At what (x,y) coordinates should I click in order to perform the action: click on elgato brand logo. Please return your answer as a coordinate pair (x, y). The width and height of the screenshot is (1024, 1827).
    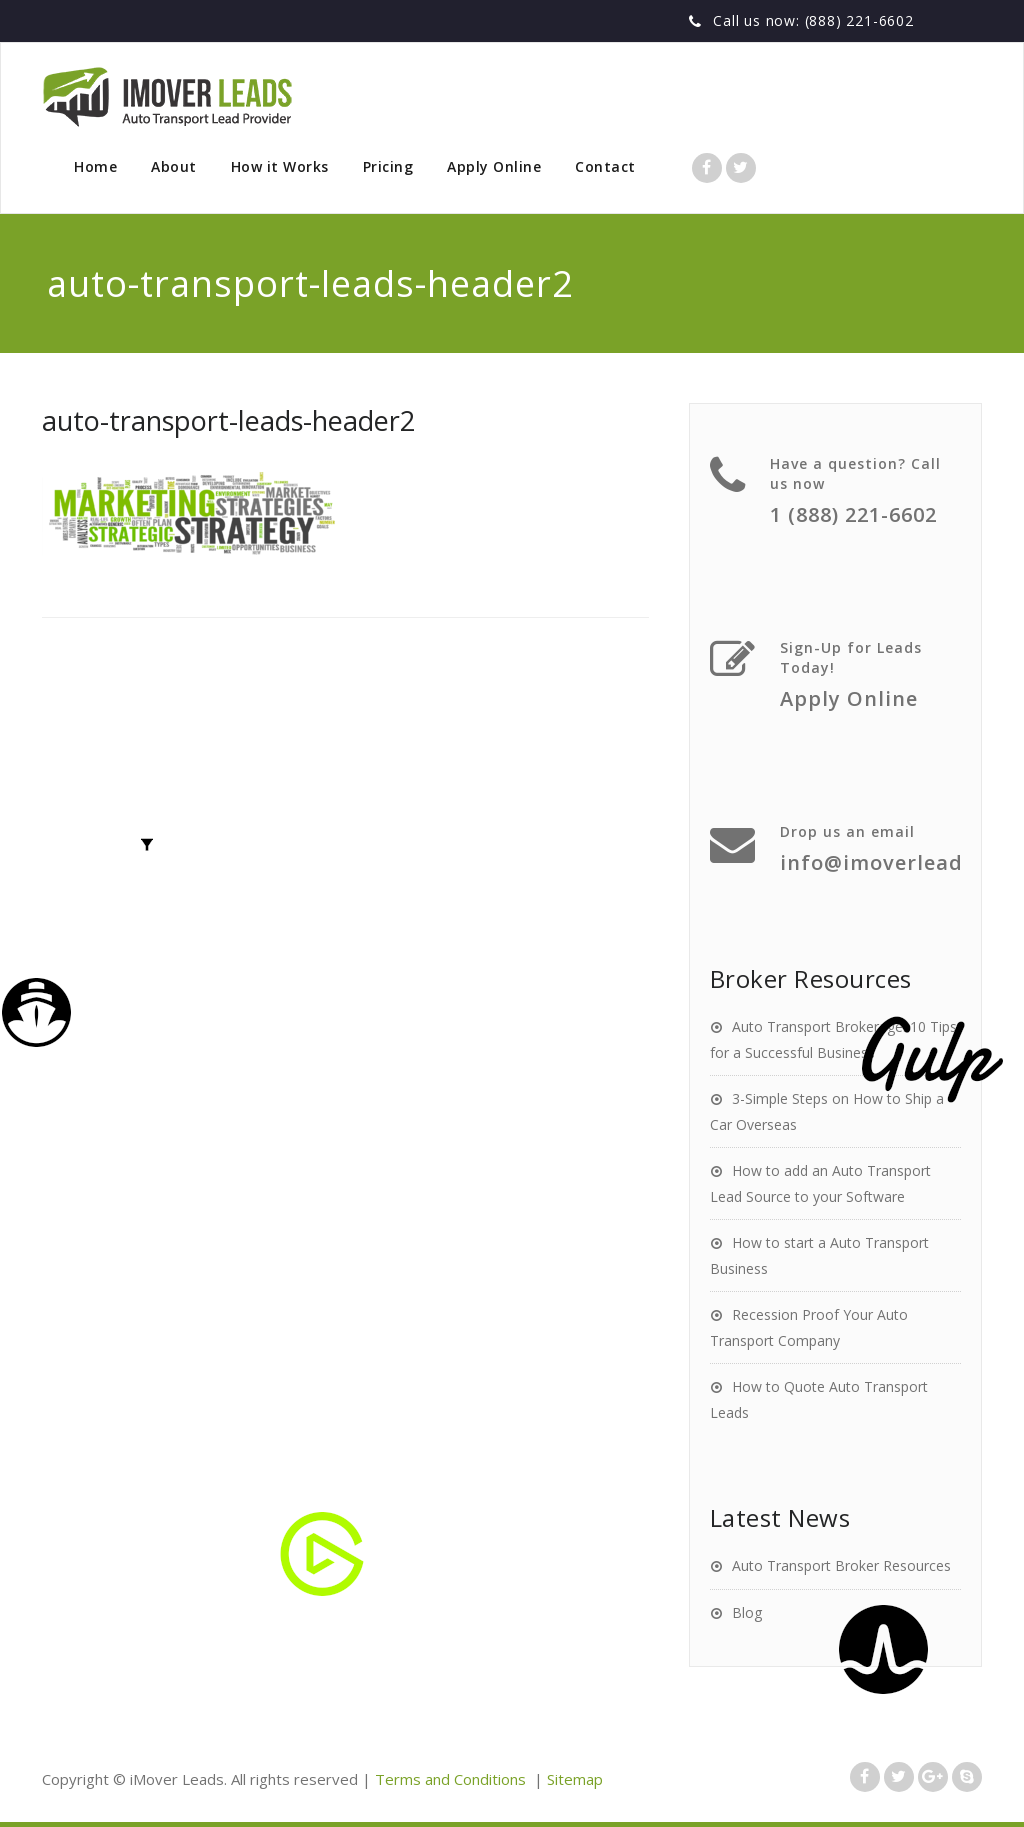
    Looking at the image, I should click on (322, 1554).